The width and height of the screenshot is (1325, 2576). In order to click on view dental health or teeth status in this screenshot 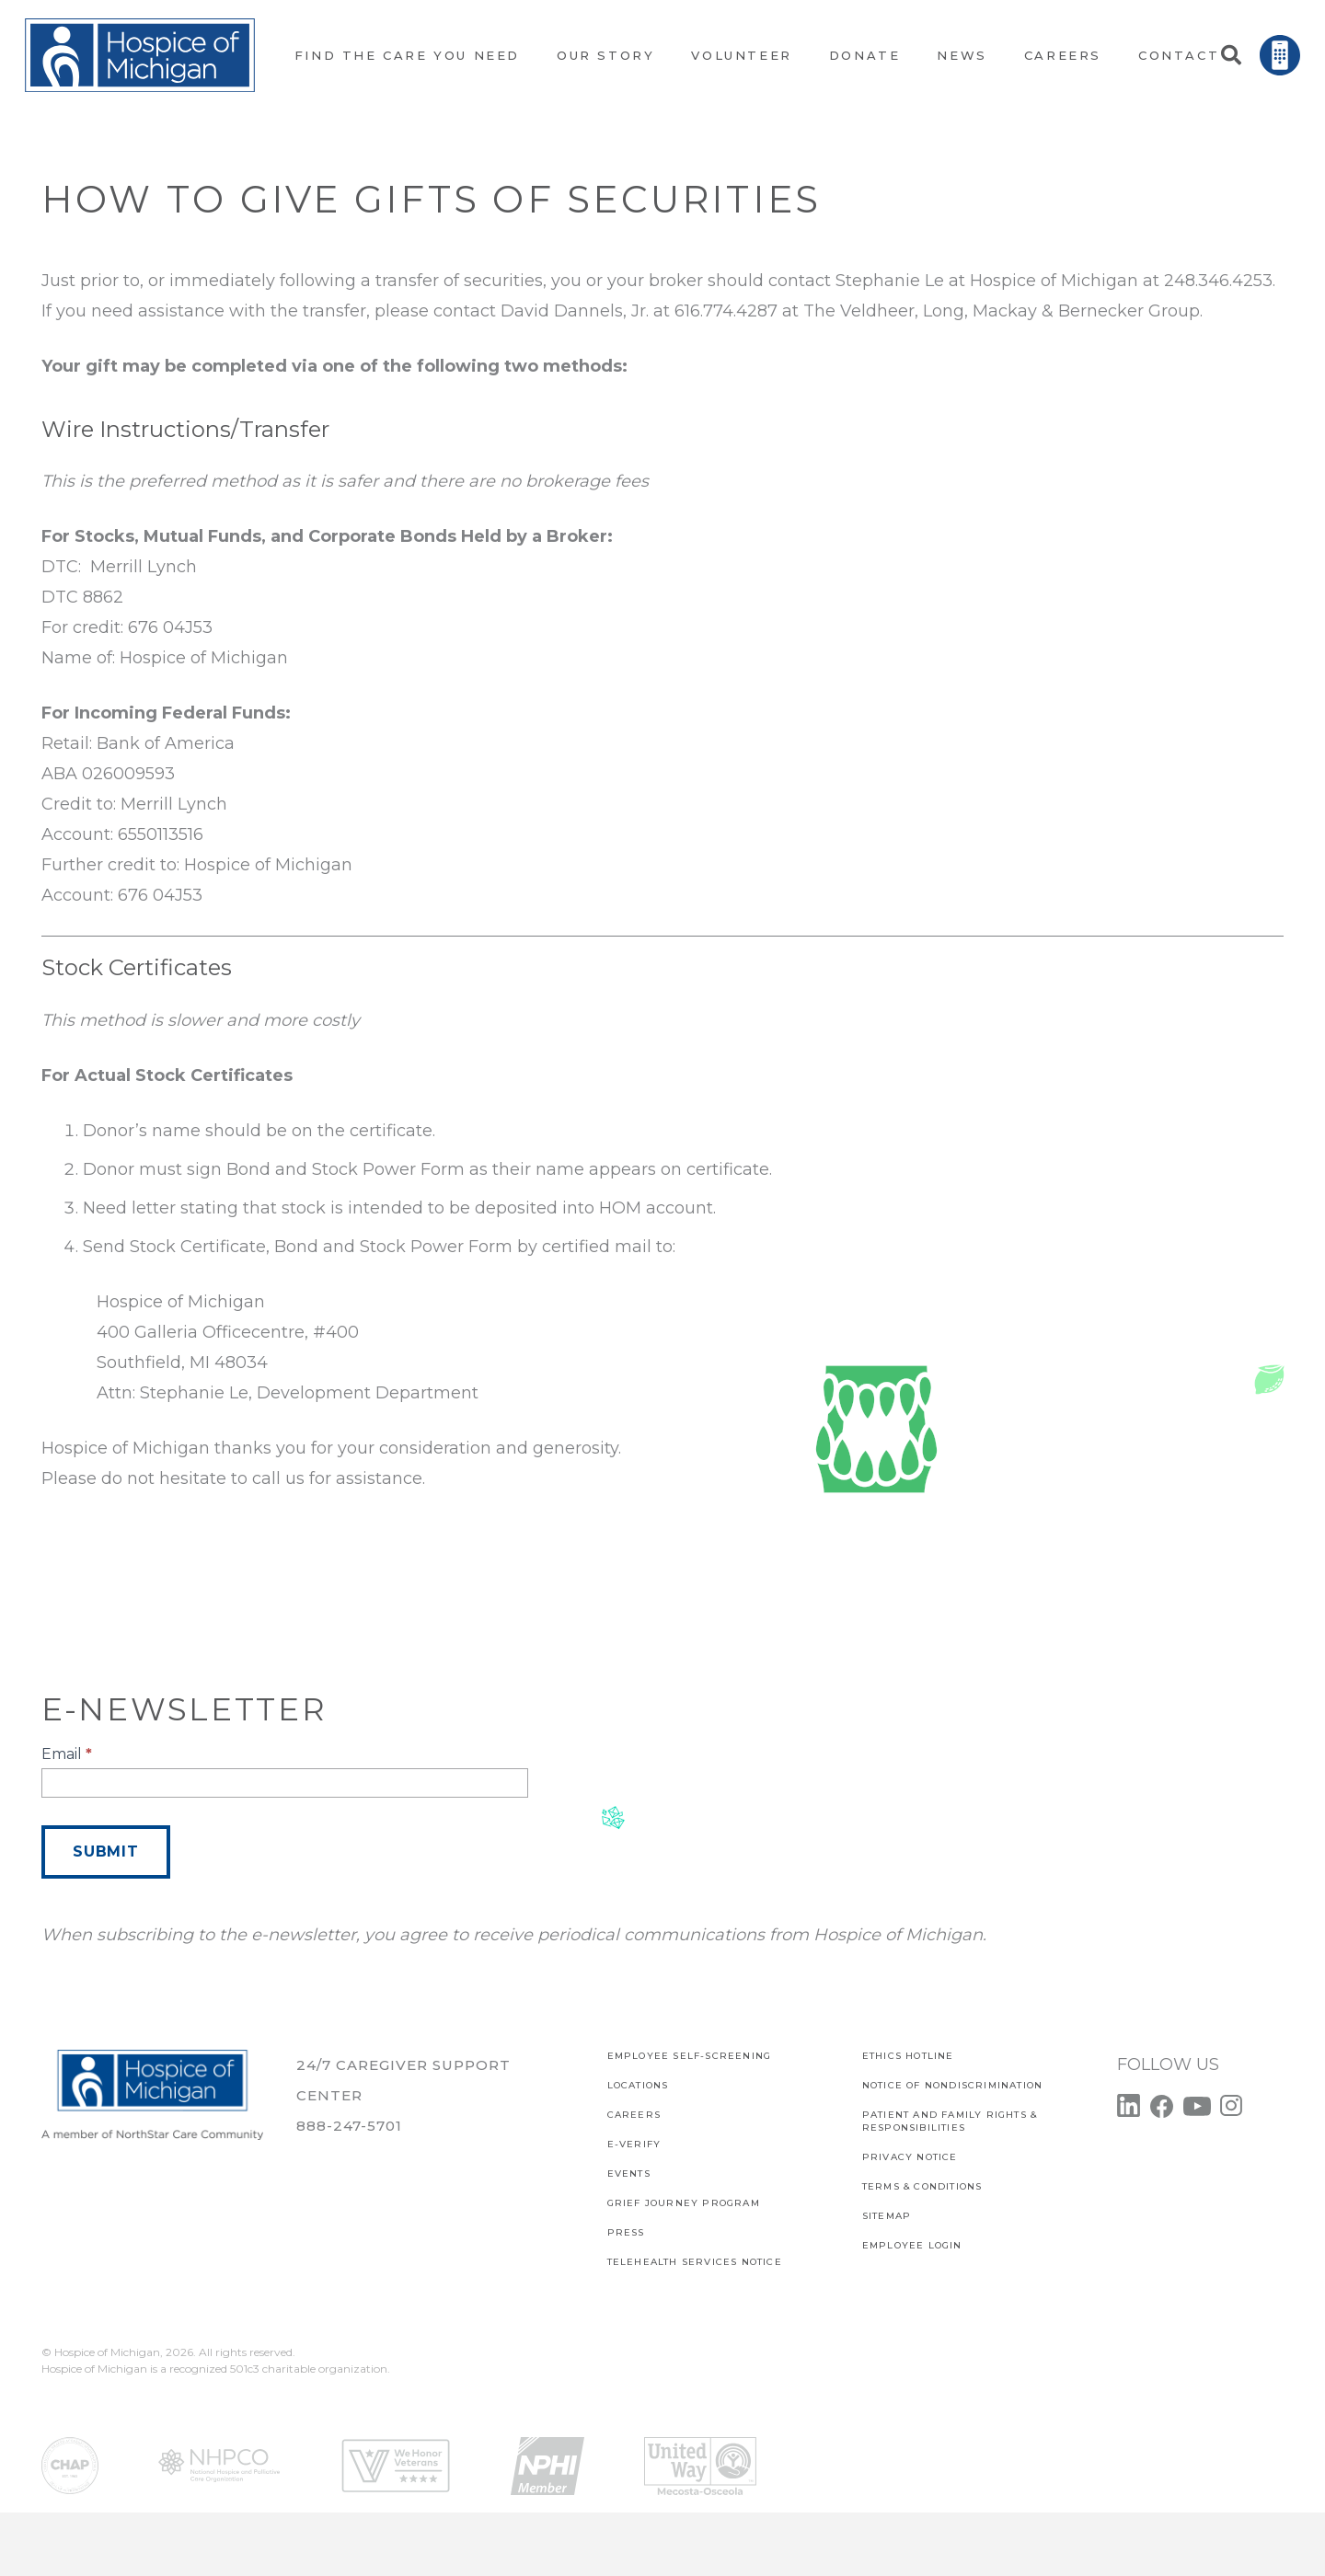, I will do `click(876, 1429)`.